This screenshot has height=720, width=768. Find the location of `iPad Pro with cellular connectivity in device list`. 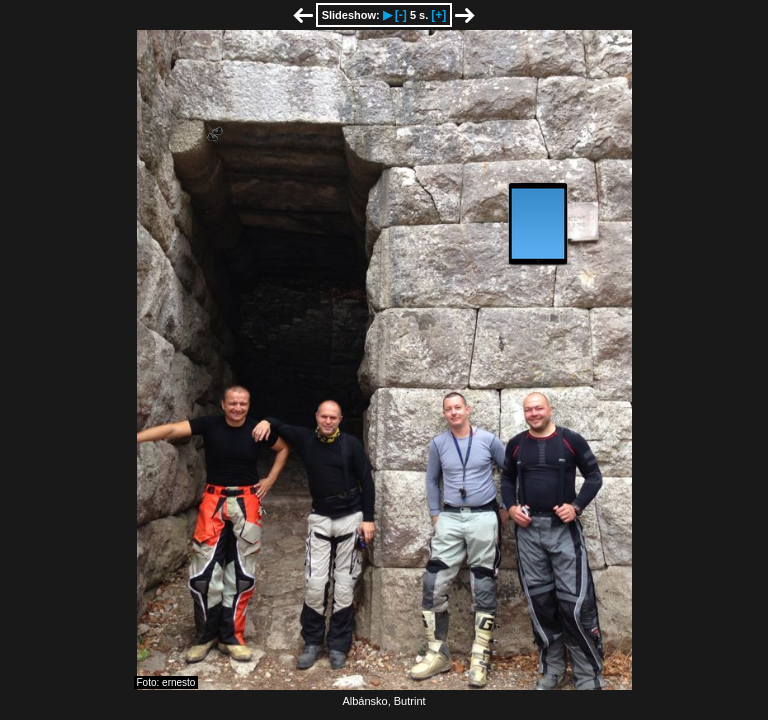

iPad Pro with cellular connectivity in device list is located at coordinates (538, 224).